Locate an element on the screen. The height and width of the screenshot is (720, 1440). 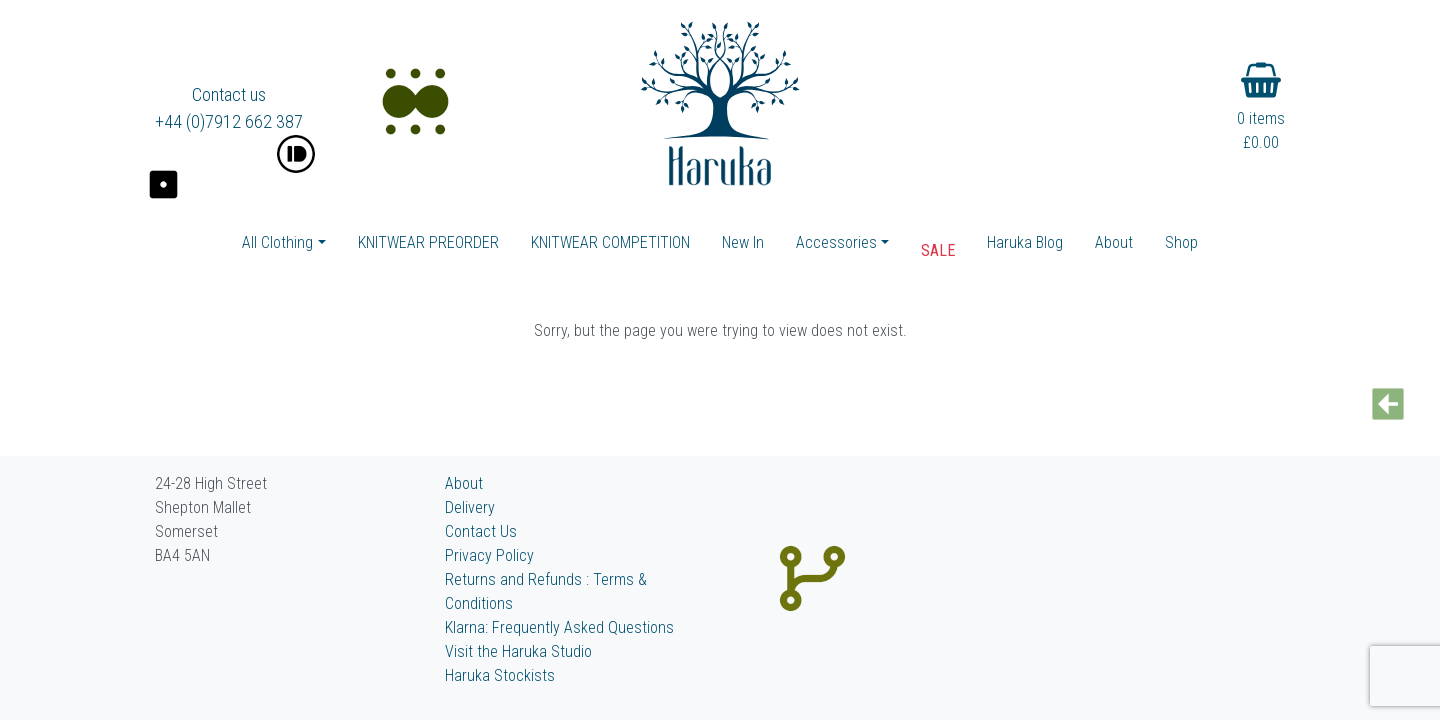
roll the dice or generate a random result is located at coordinates (163, 184).